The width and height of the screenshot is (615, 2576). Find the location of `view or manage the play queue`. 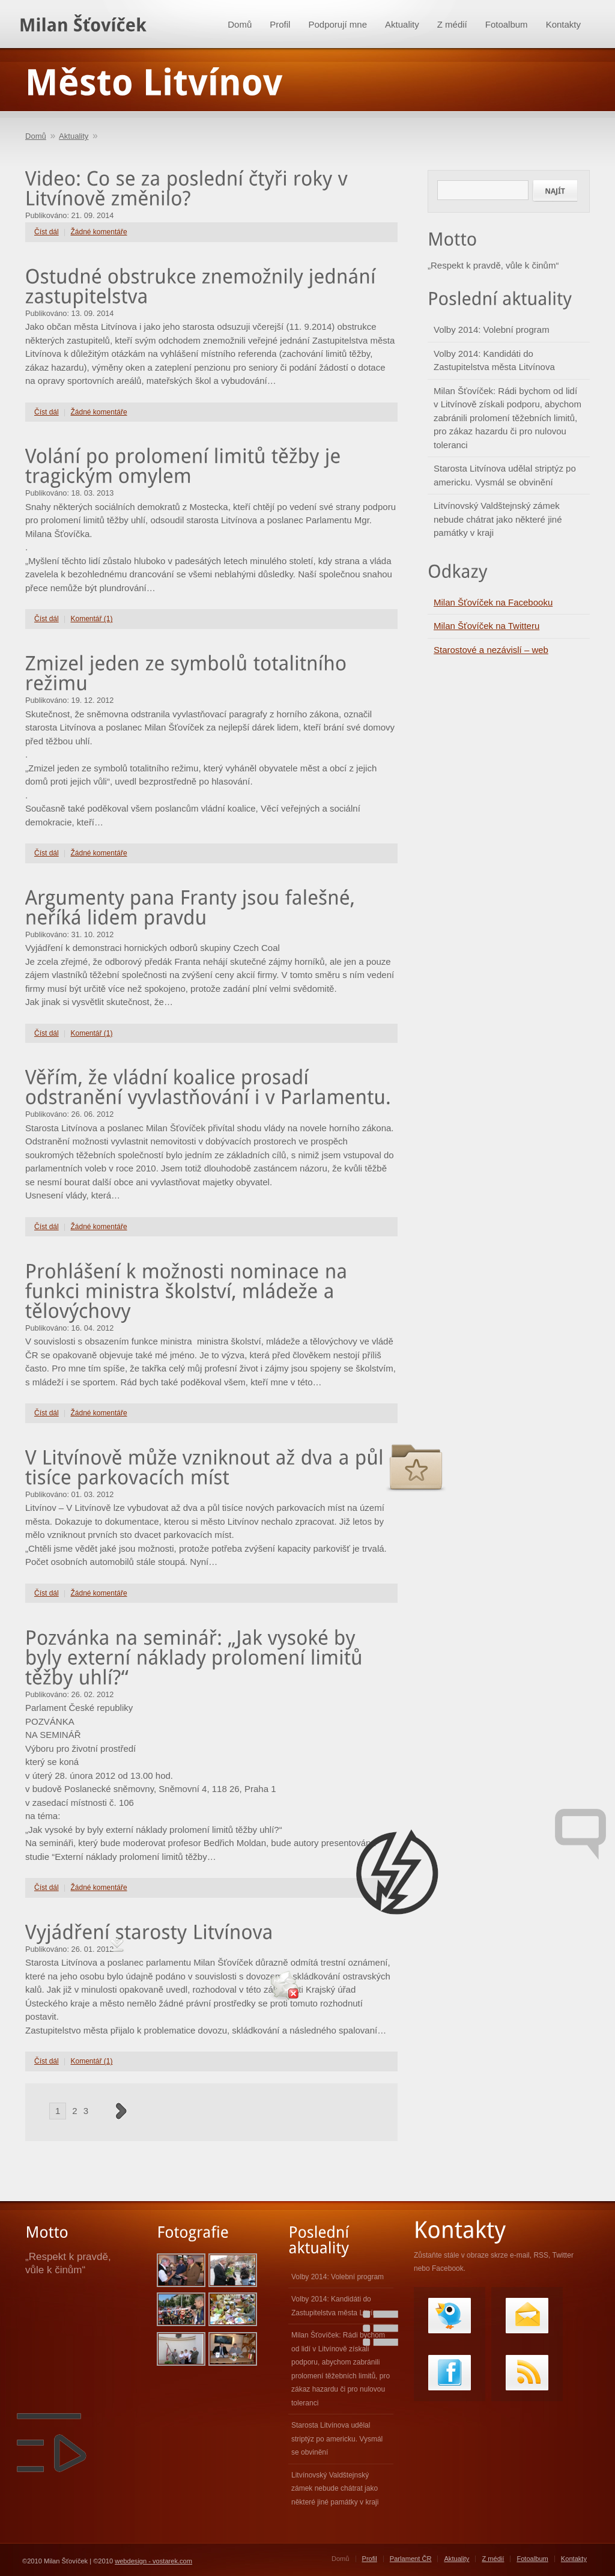

view or manage the play queue is located at coordinates (49, 2440).